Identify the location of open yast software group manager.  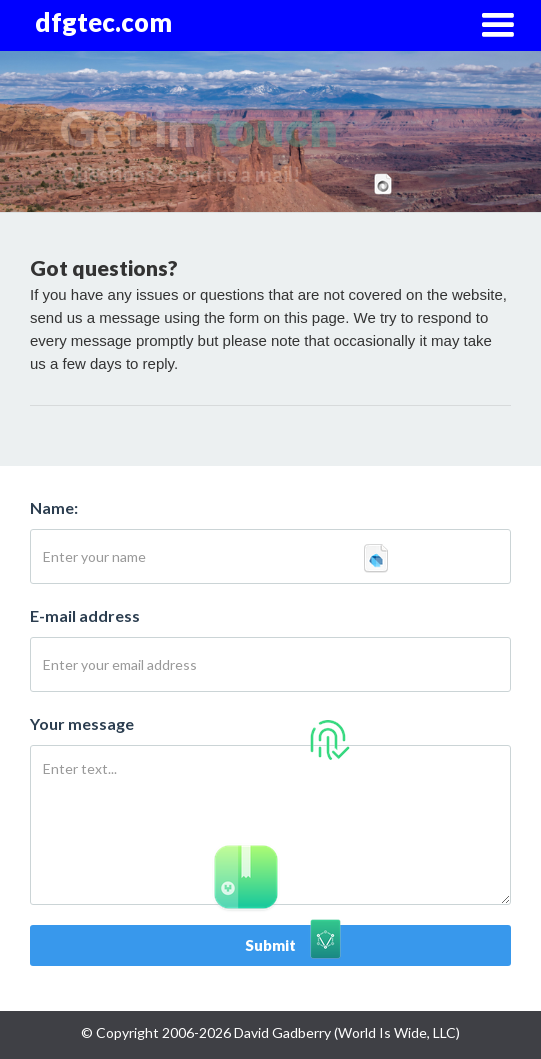
(246, 877).